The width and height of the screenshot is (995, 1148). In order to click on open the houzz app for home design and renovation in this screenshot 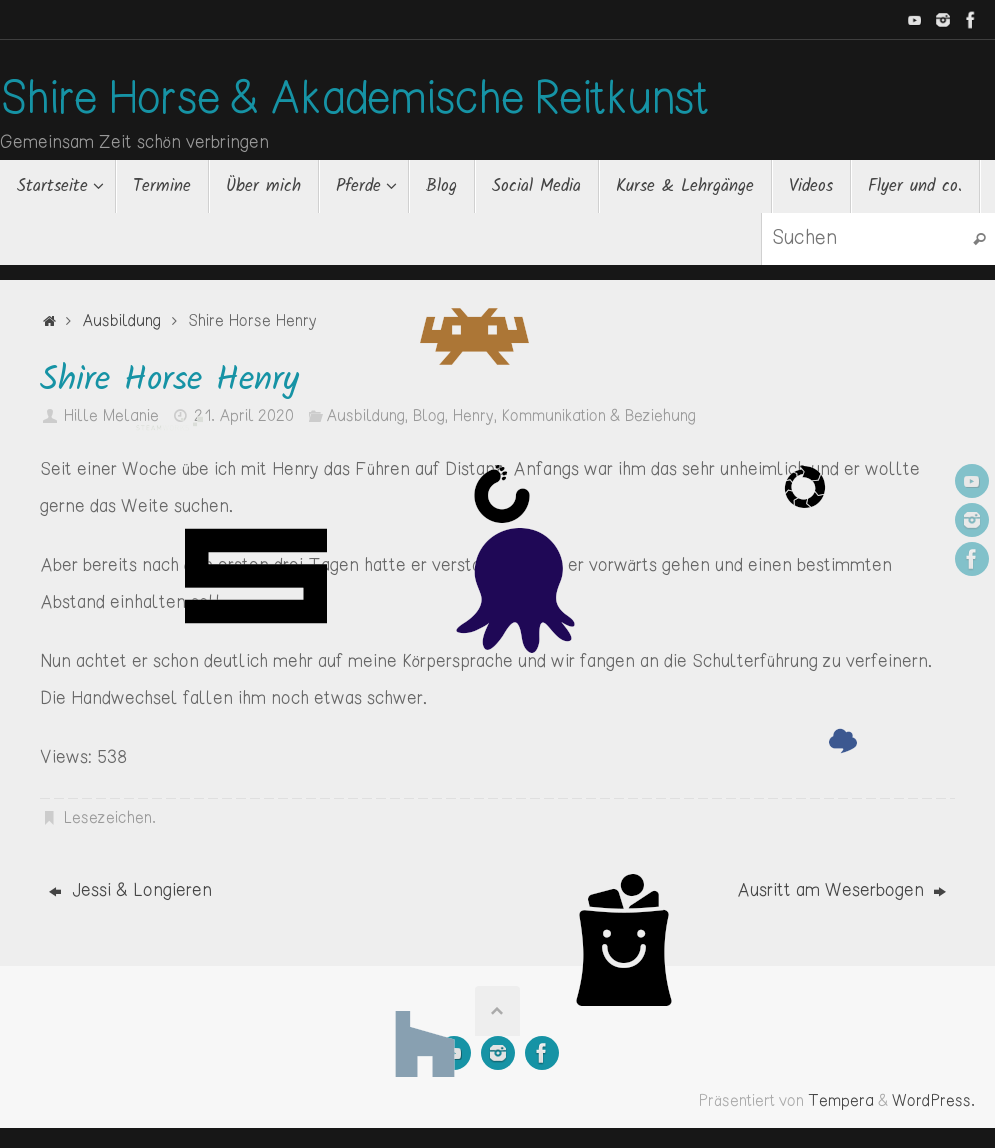, I will do `click(425, 1044)`.